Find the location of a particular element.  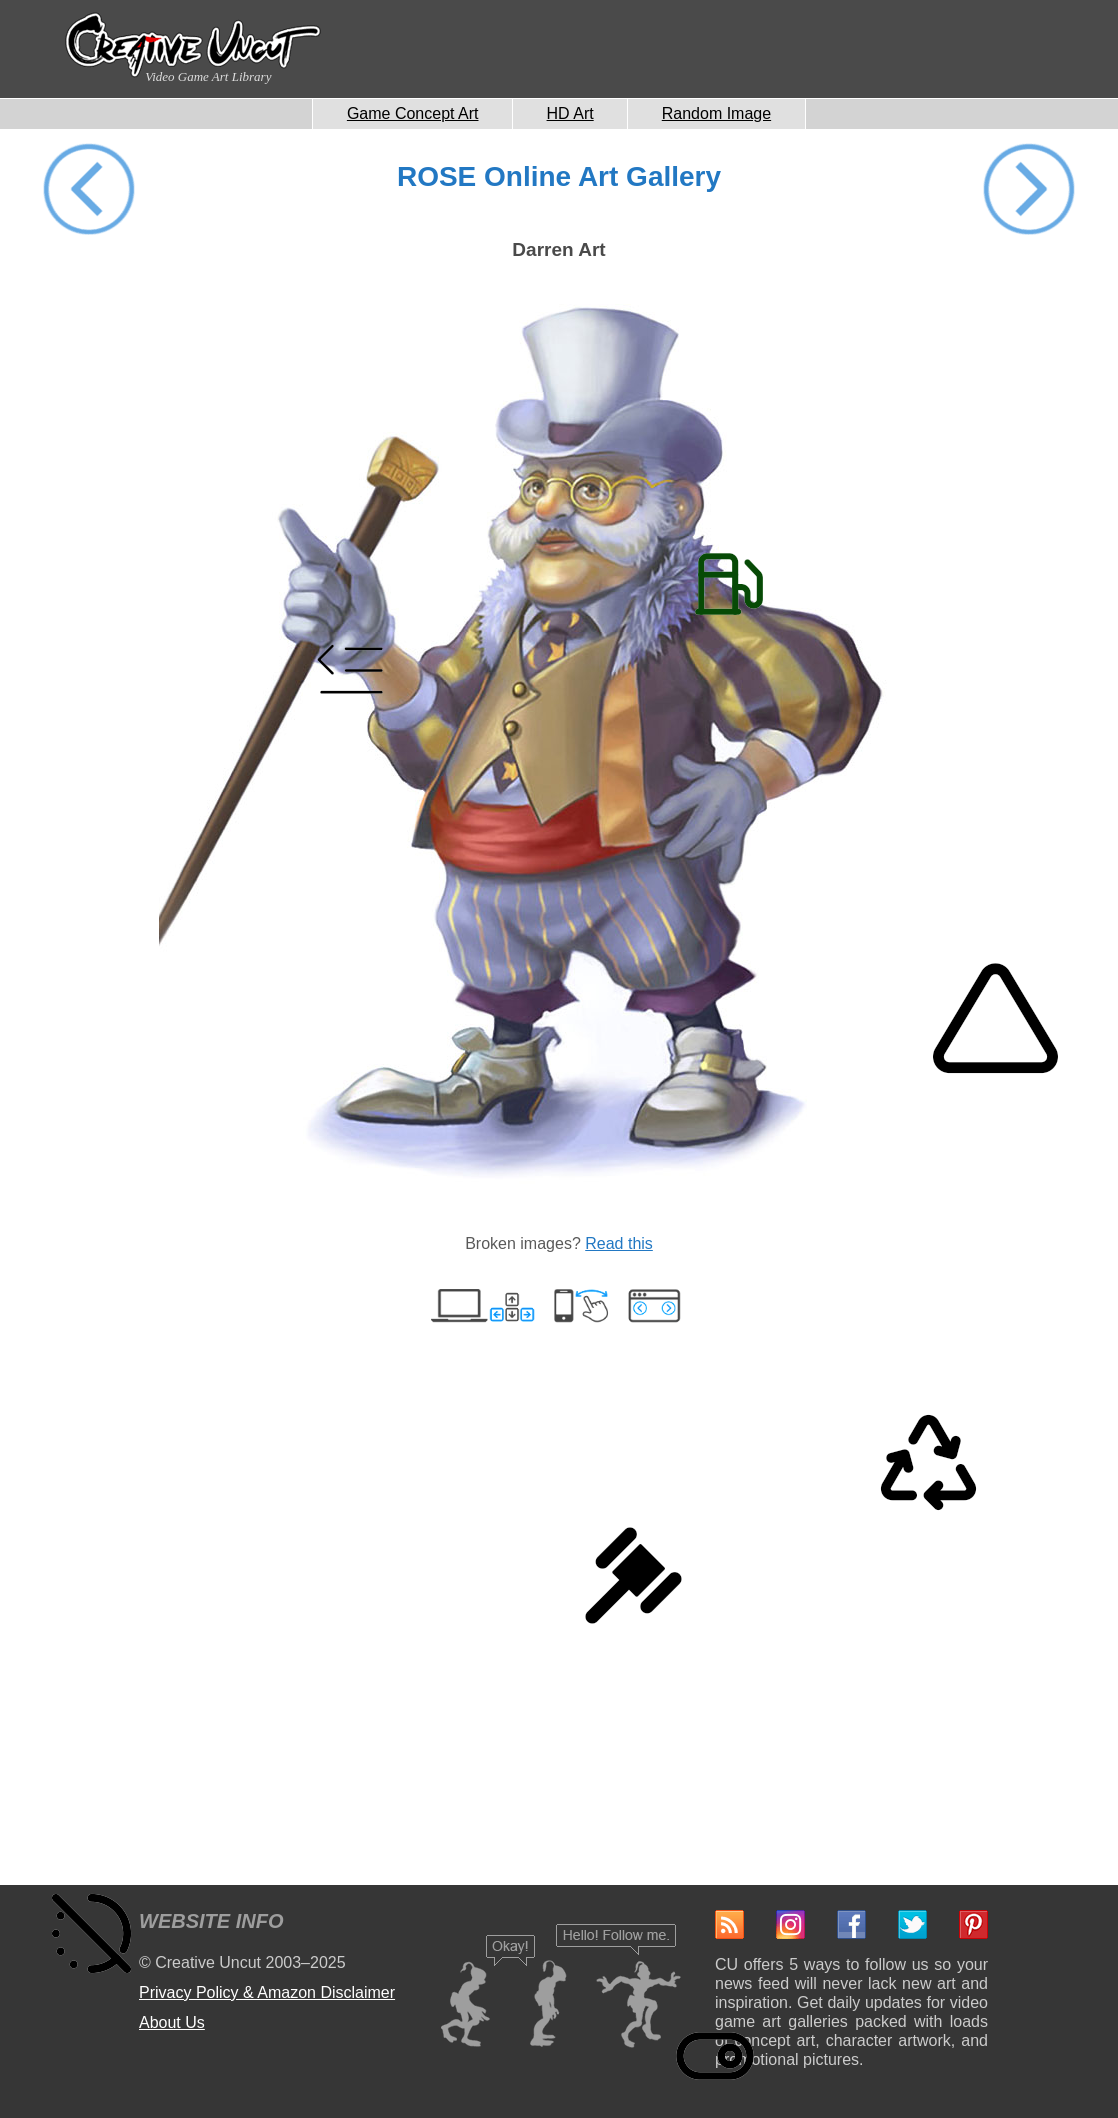

access legal or terms of service settings is located at coordinates (630, 1579).